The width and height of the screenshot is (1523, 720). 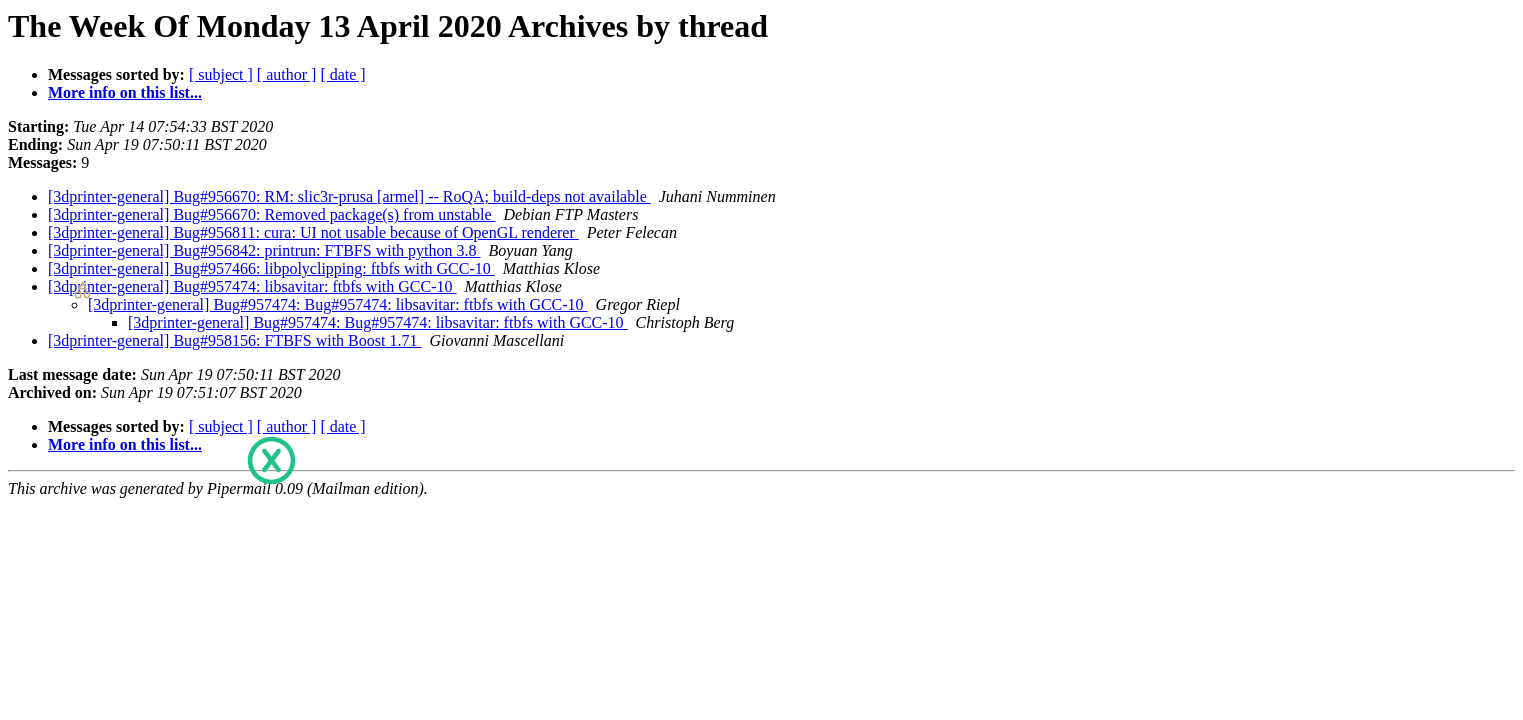 I want to click on xbox x button indicator, so click(x=271, y=460).